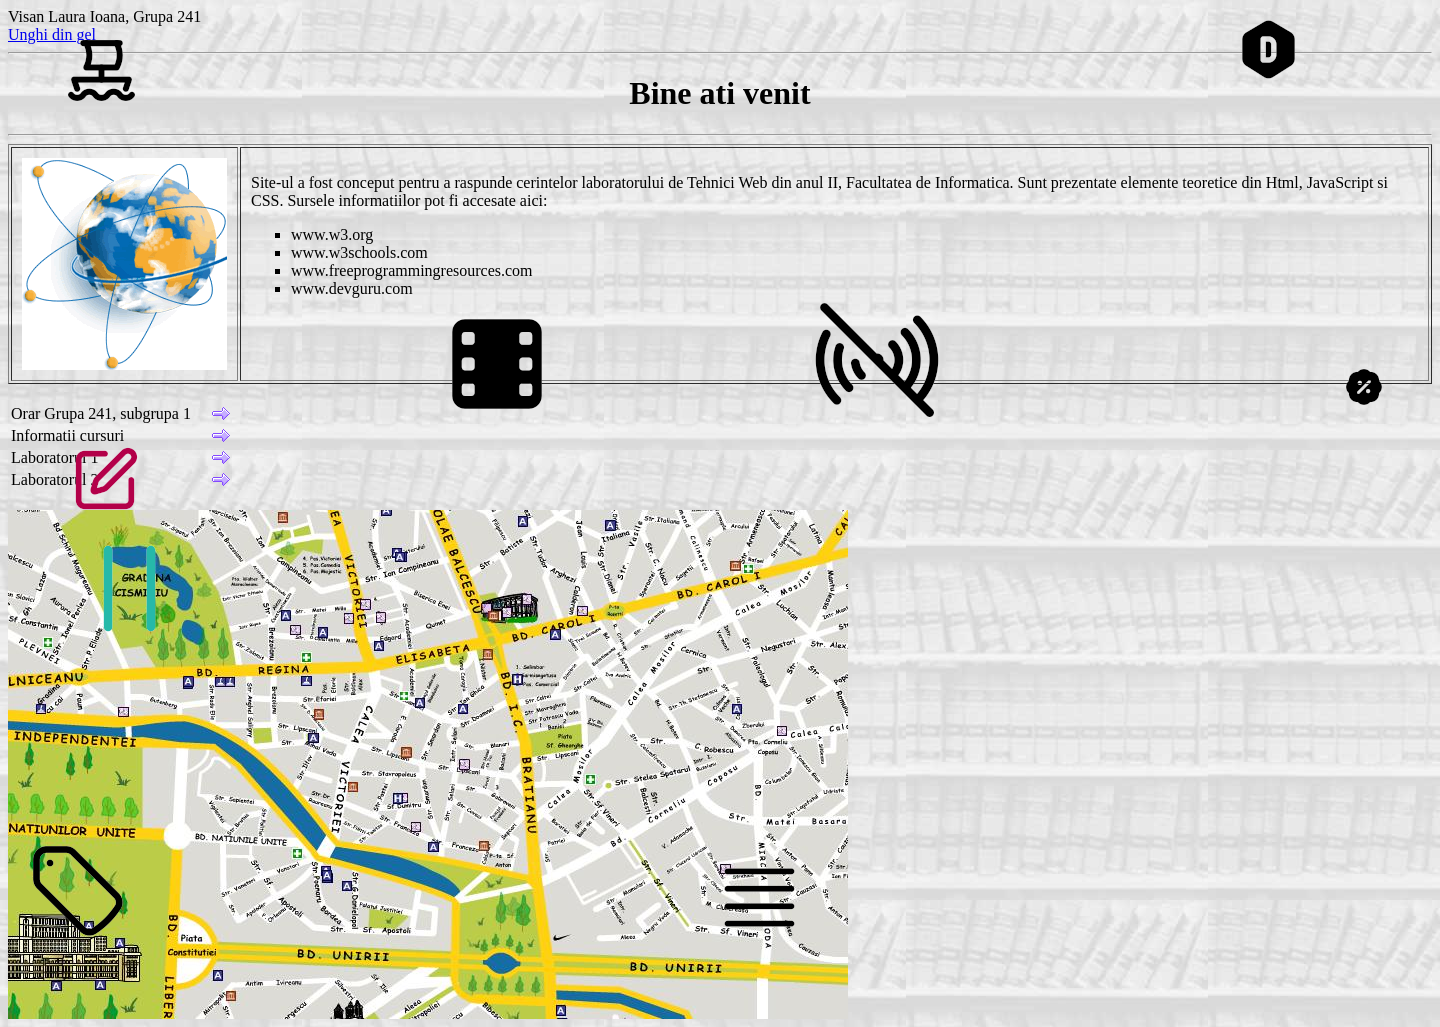 This screenshot has height=1027, width=1440. What do you see at coordinates (877, 360) in the screenshot?
I see `no signal or connection unavailable` at bounding box center [877, 360].